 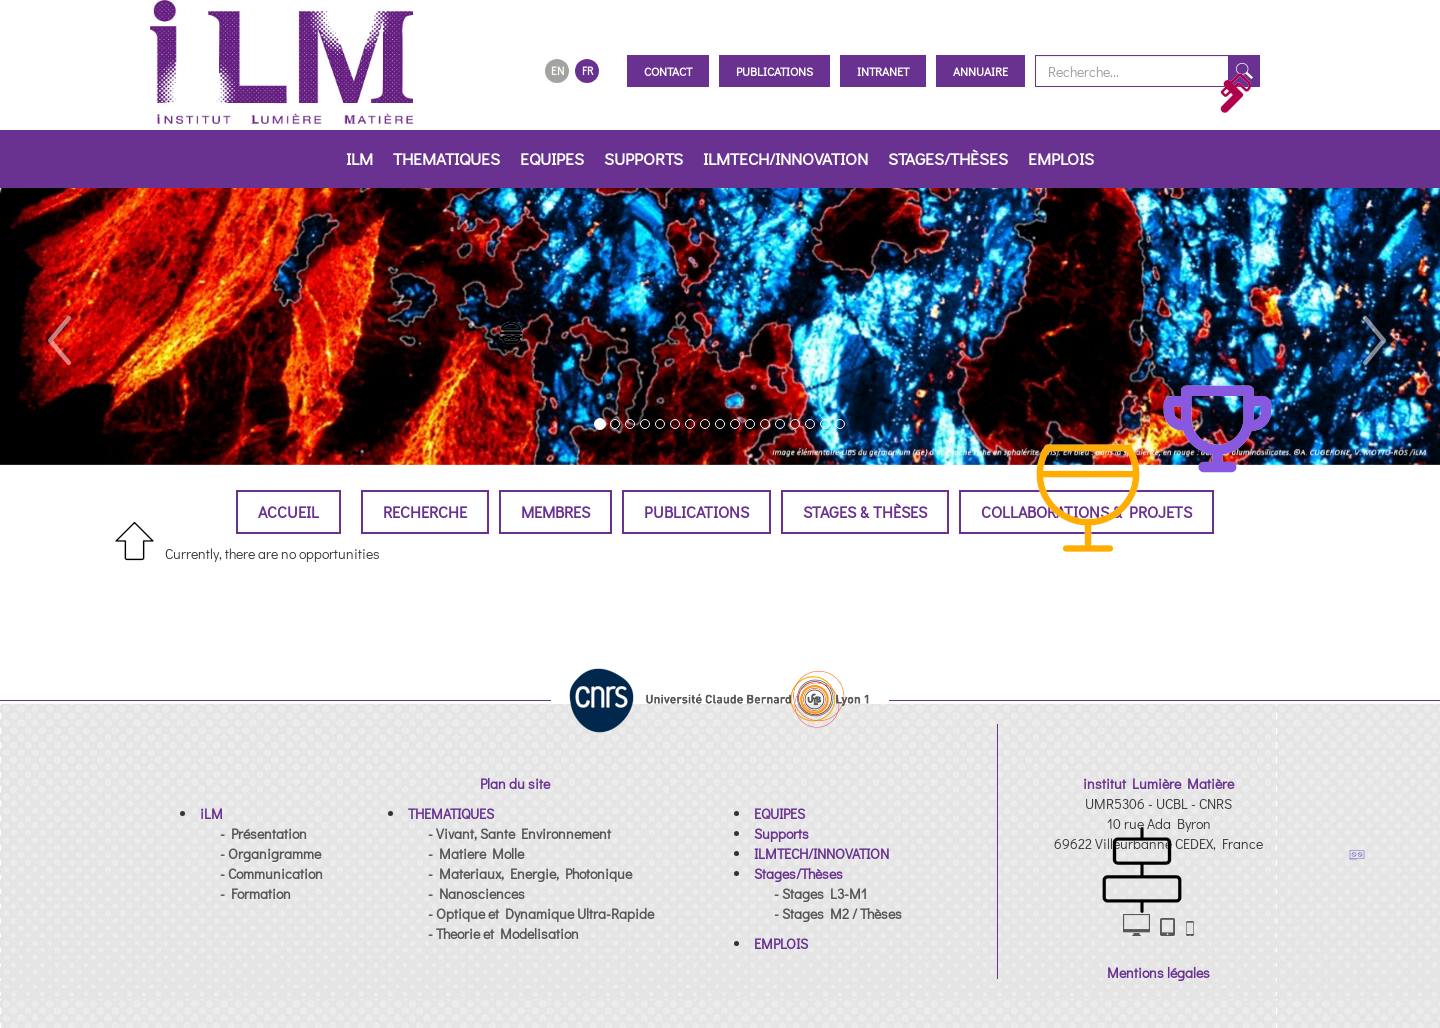 I want to click on align objects to horizontal center, so click(x=1142, y=870).